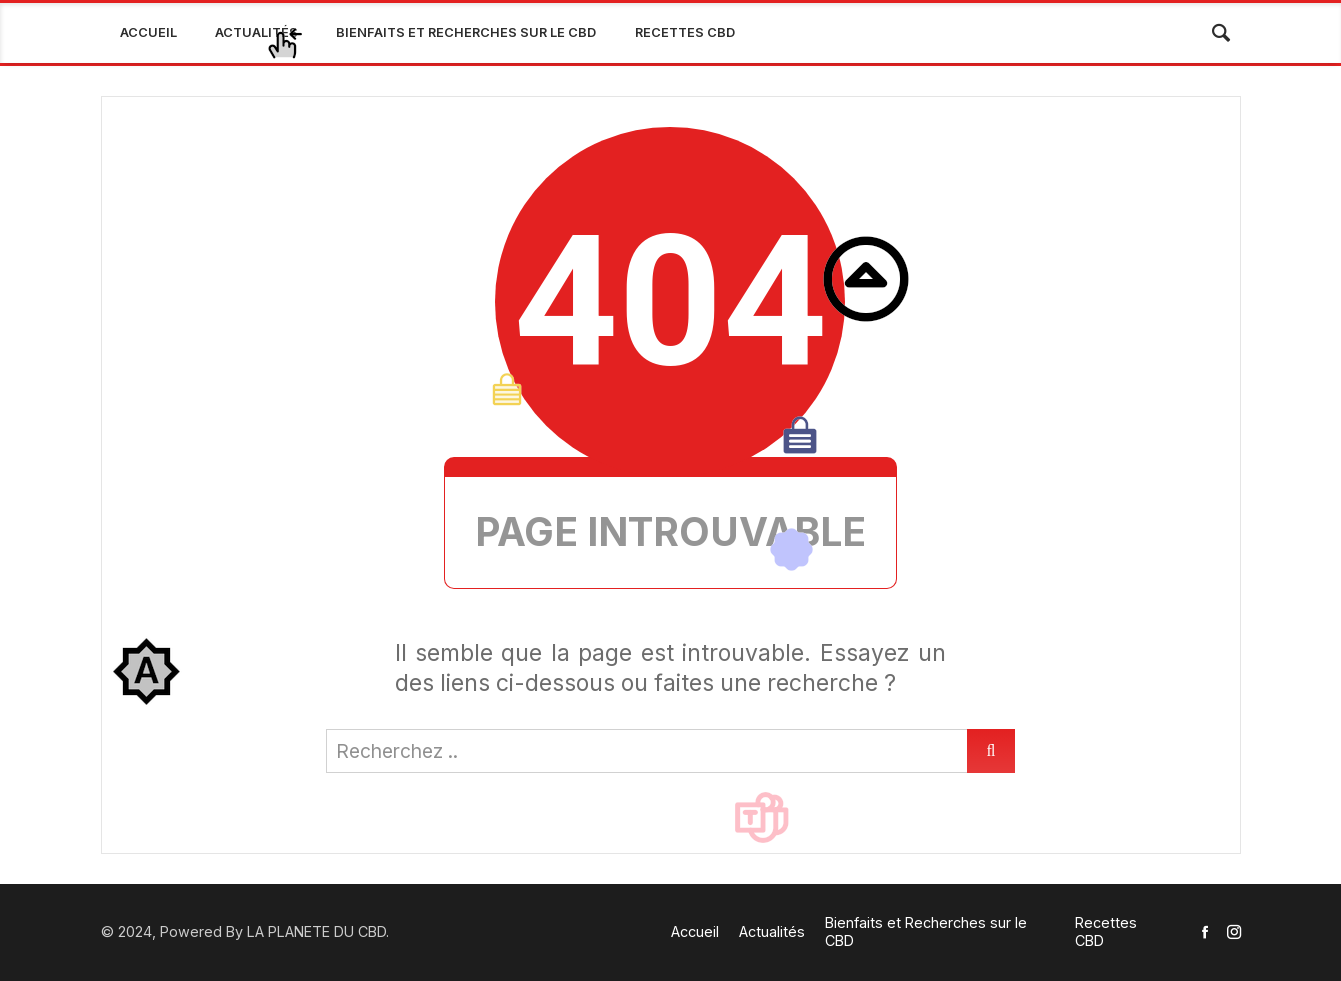  I want to click on swipe left to navigate or dismiss, so click(283, 44).